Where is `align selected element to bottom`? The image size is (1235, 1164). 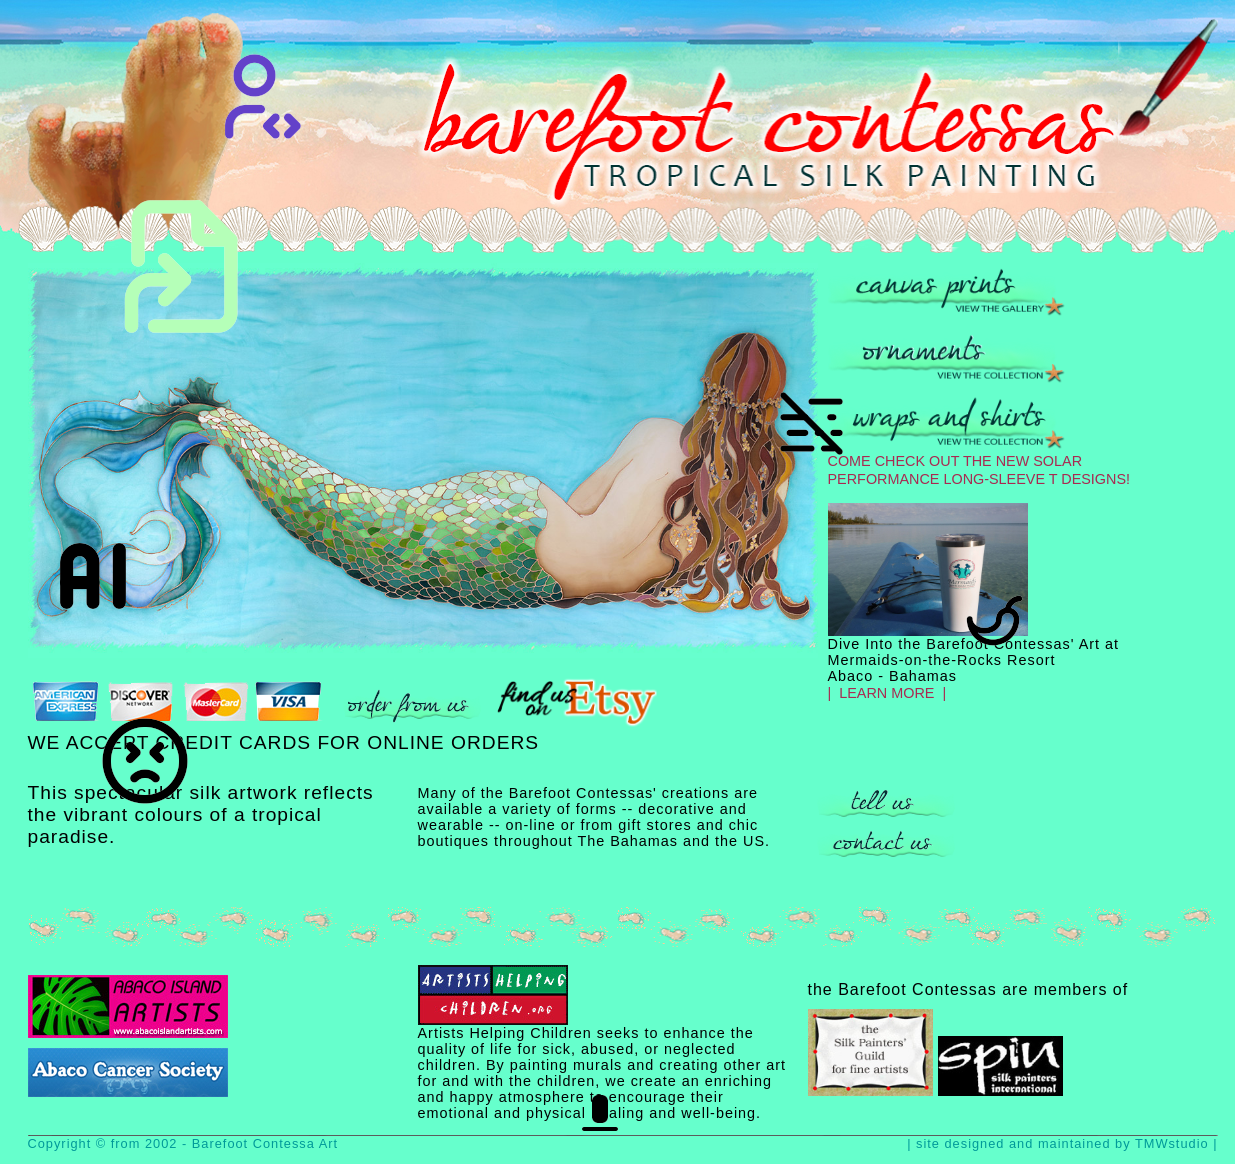
align selected element to bottom is located at coordinates (600, 1113).